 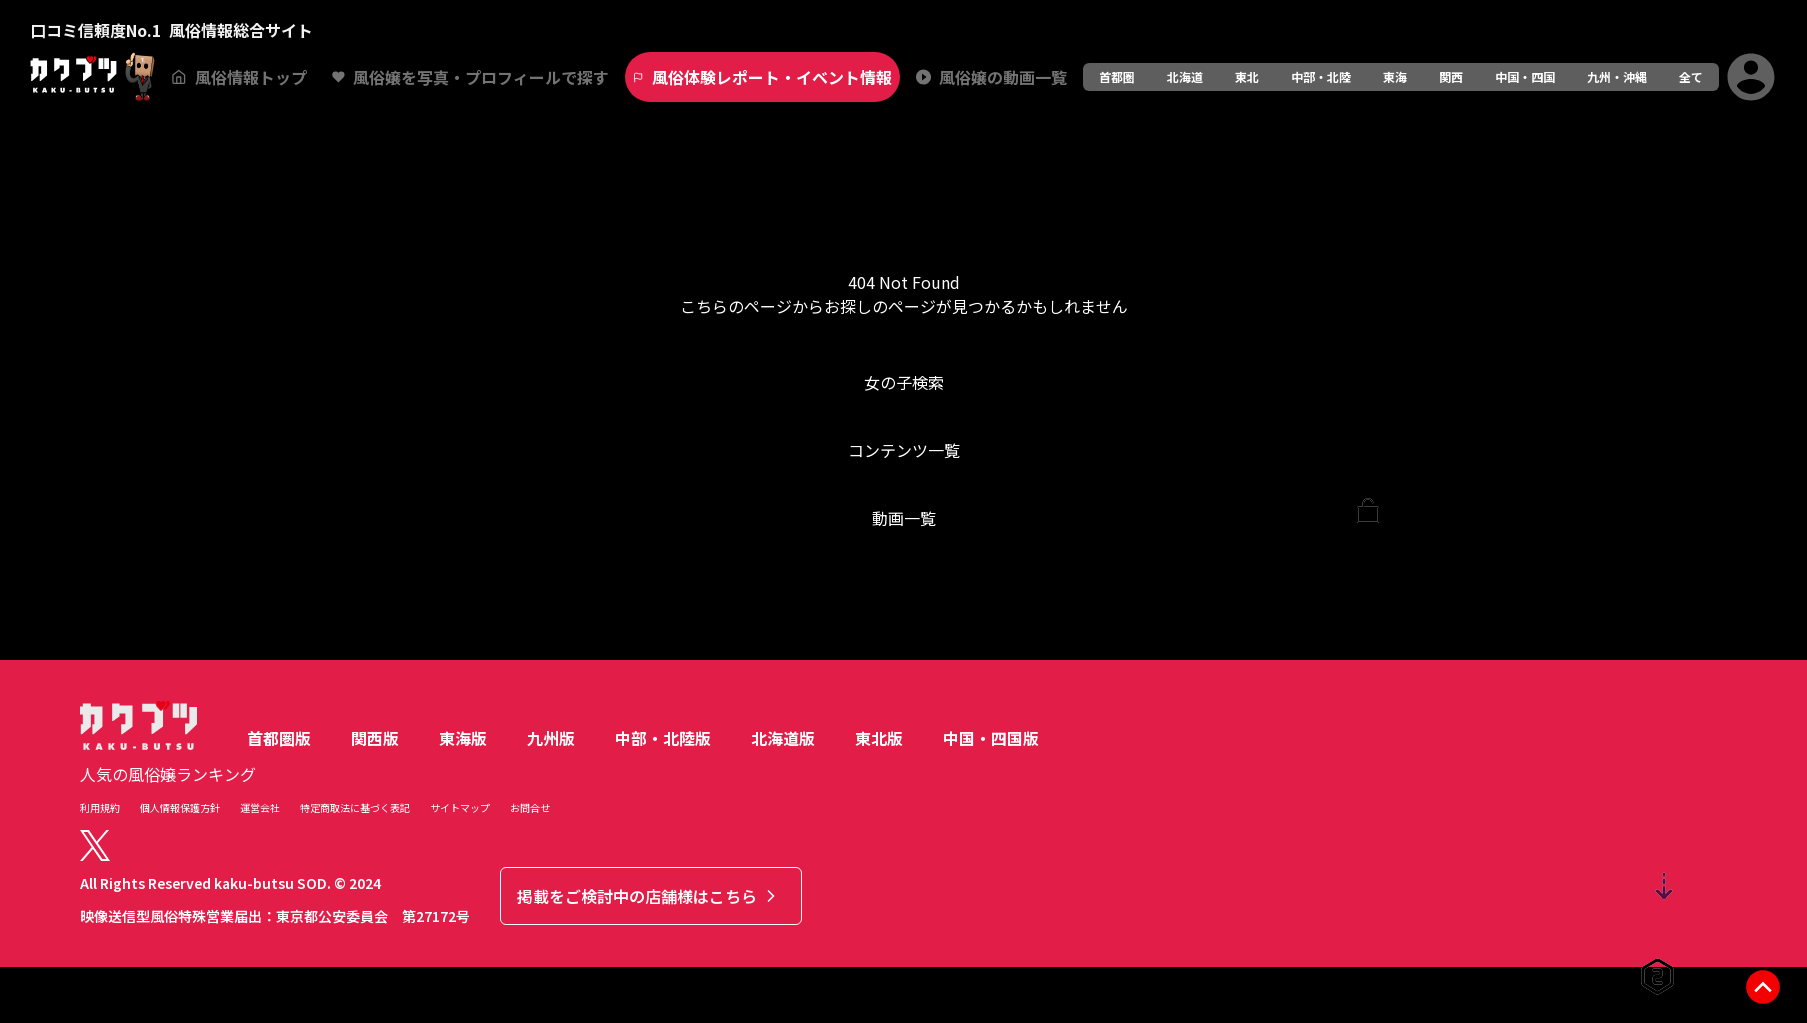 I want to click on unlock this item or content, so click(x=1368, y=512).